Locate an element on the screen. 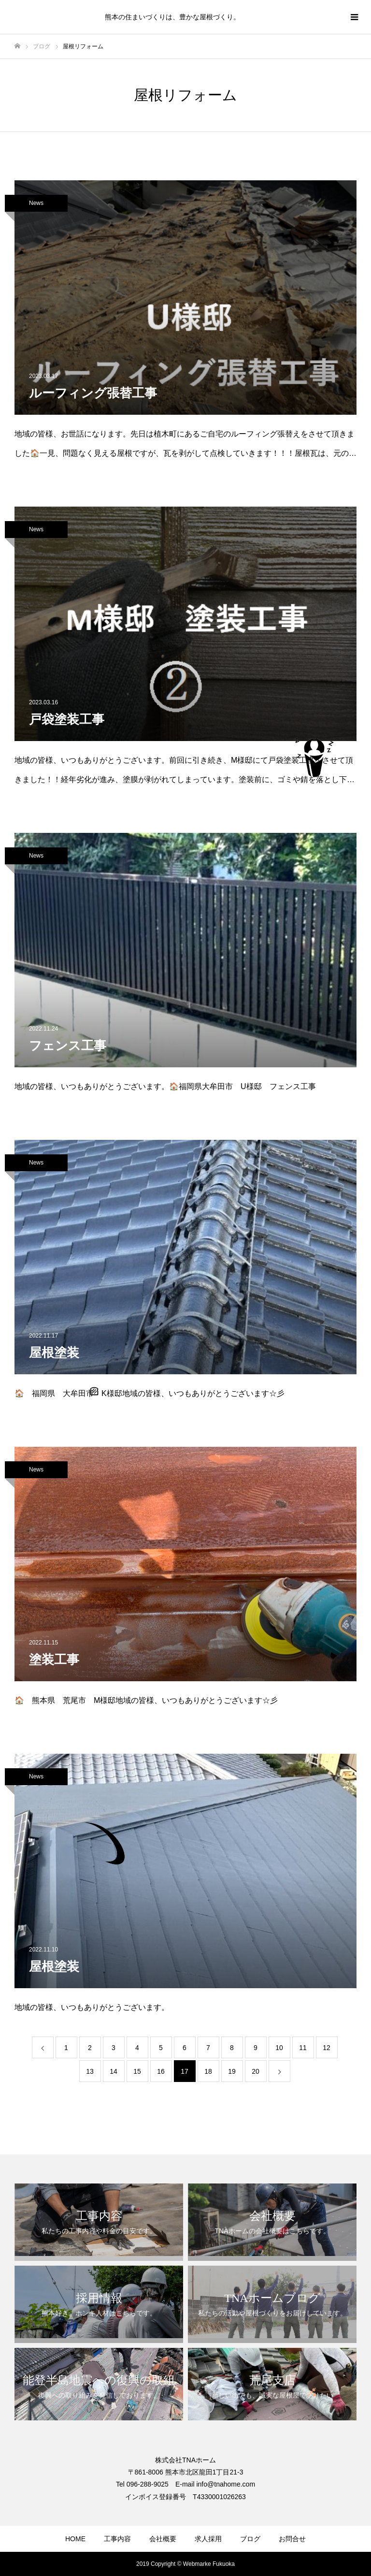 This screenshot has height=2576, width=371. toast or burn food item in a cooking game is located at coordinates (94, 1391).